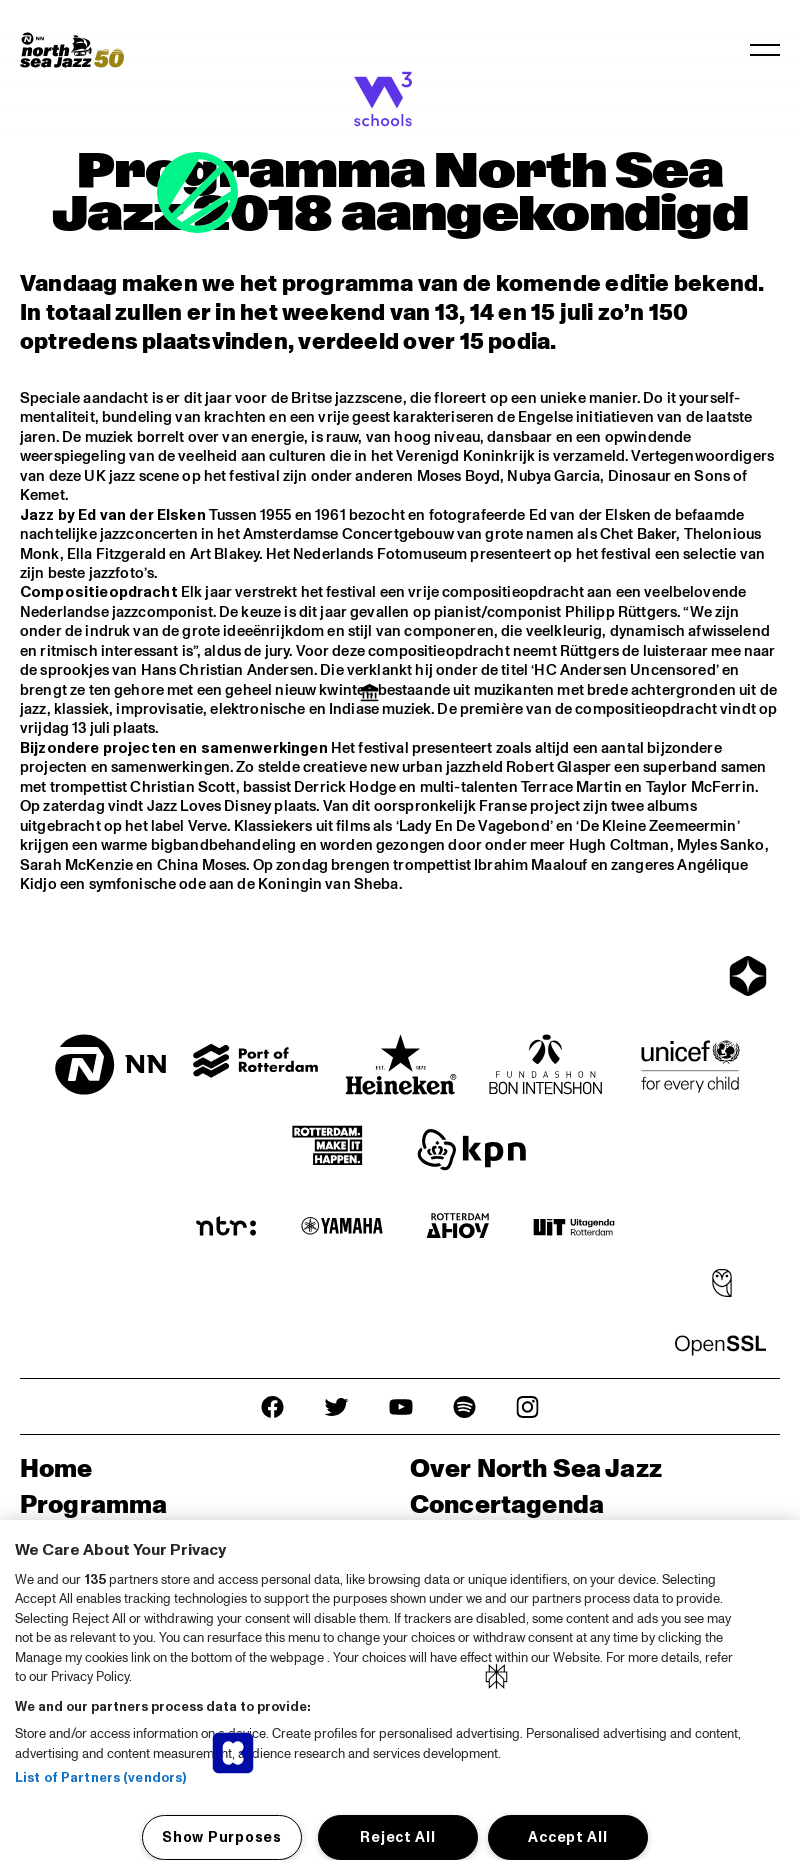 The image size is (800, 1870). Describe the element at coordinates (233, 1753) in the screenshot. I see `visit Kickstarter crowdfunding platform` at that location.